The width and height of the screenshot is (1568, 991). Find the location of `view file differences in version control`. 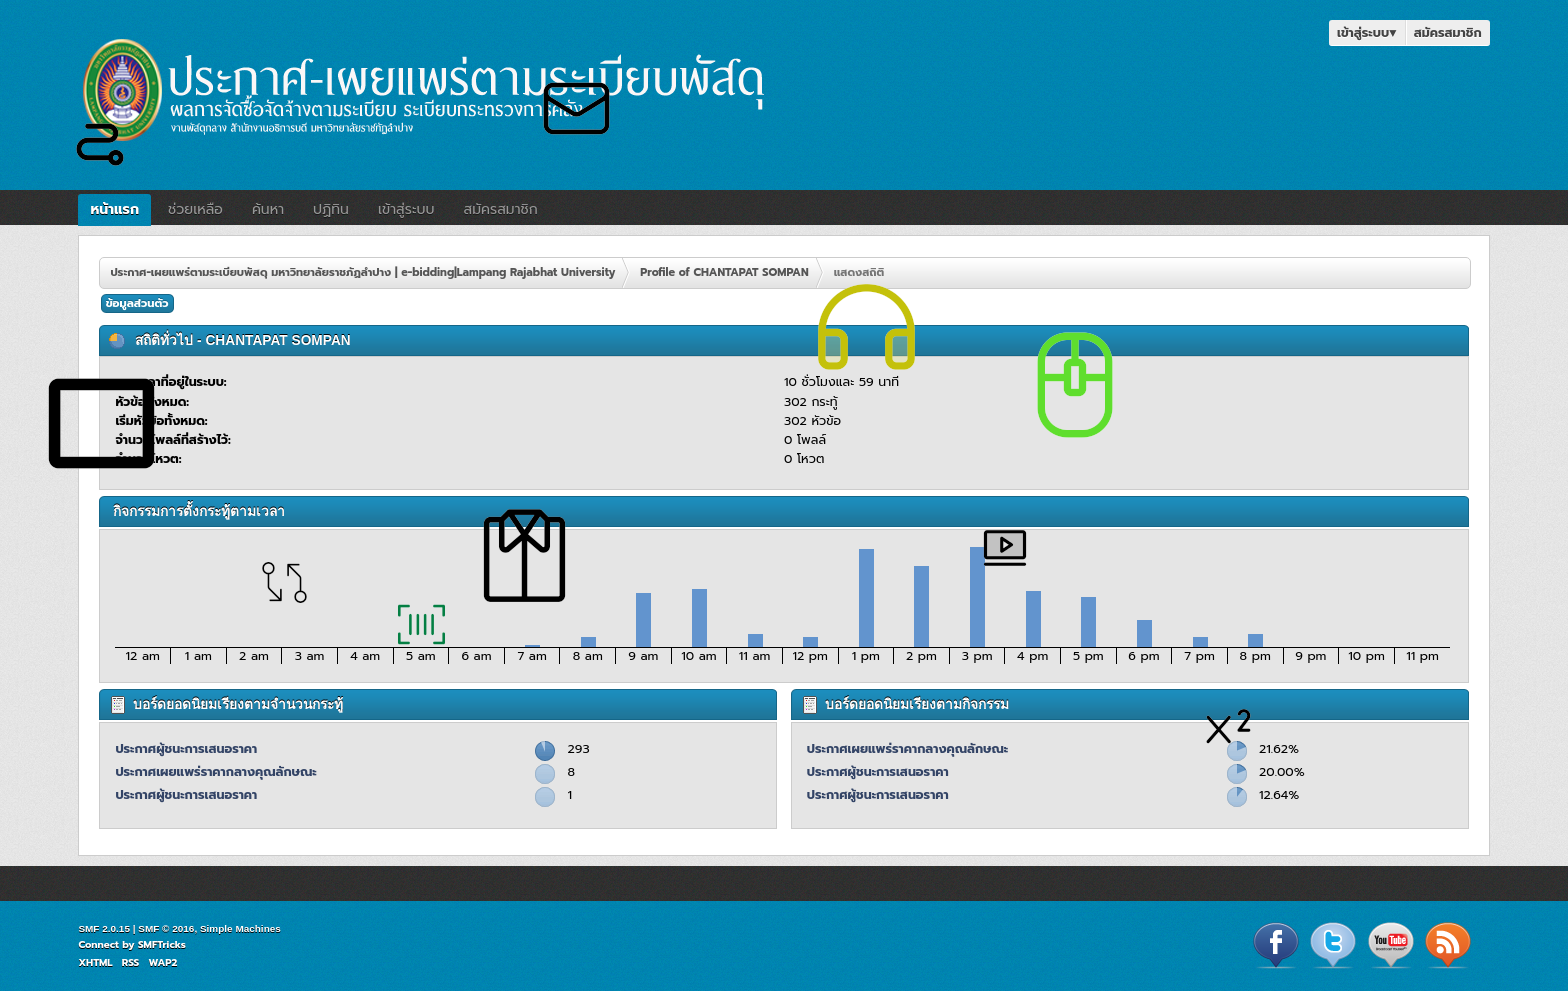

view file differences in version control is located at coordinates (284, 582).